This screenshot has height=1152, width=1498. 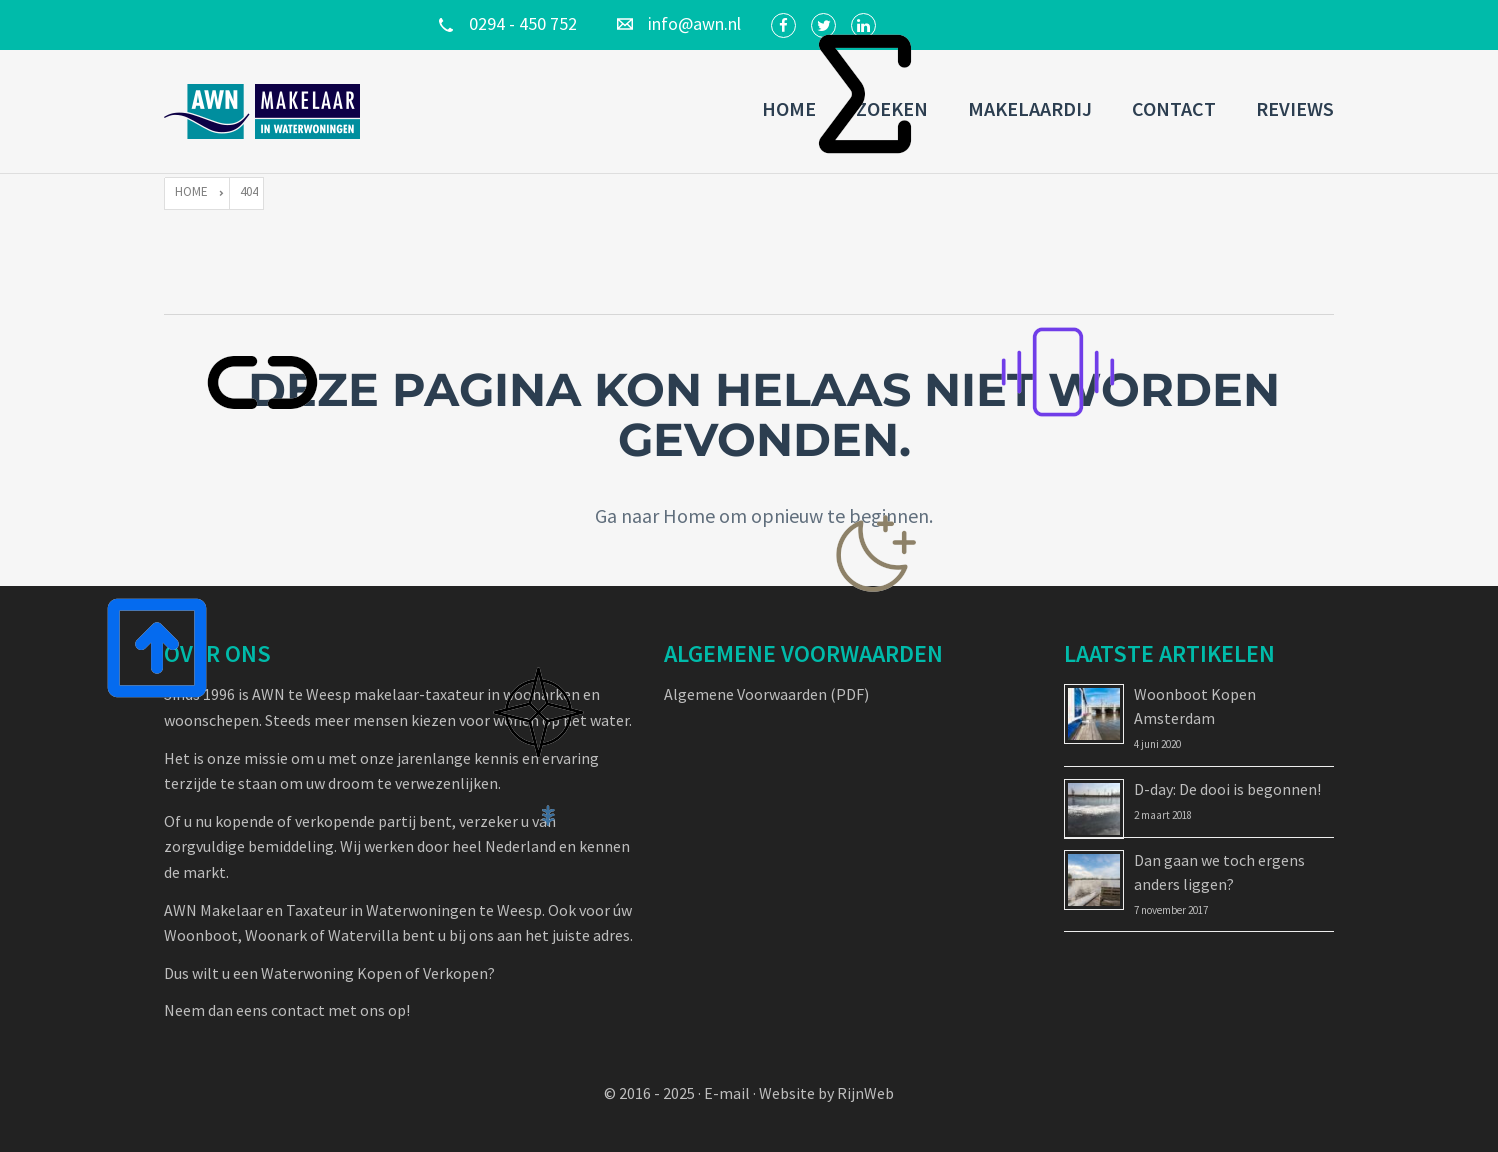 I want to click on access navigation or directional features, so click(x=538, y=712).